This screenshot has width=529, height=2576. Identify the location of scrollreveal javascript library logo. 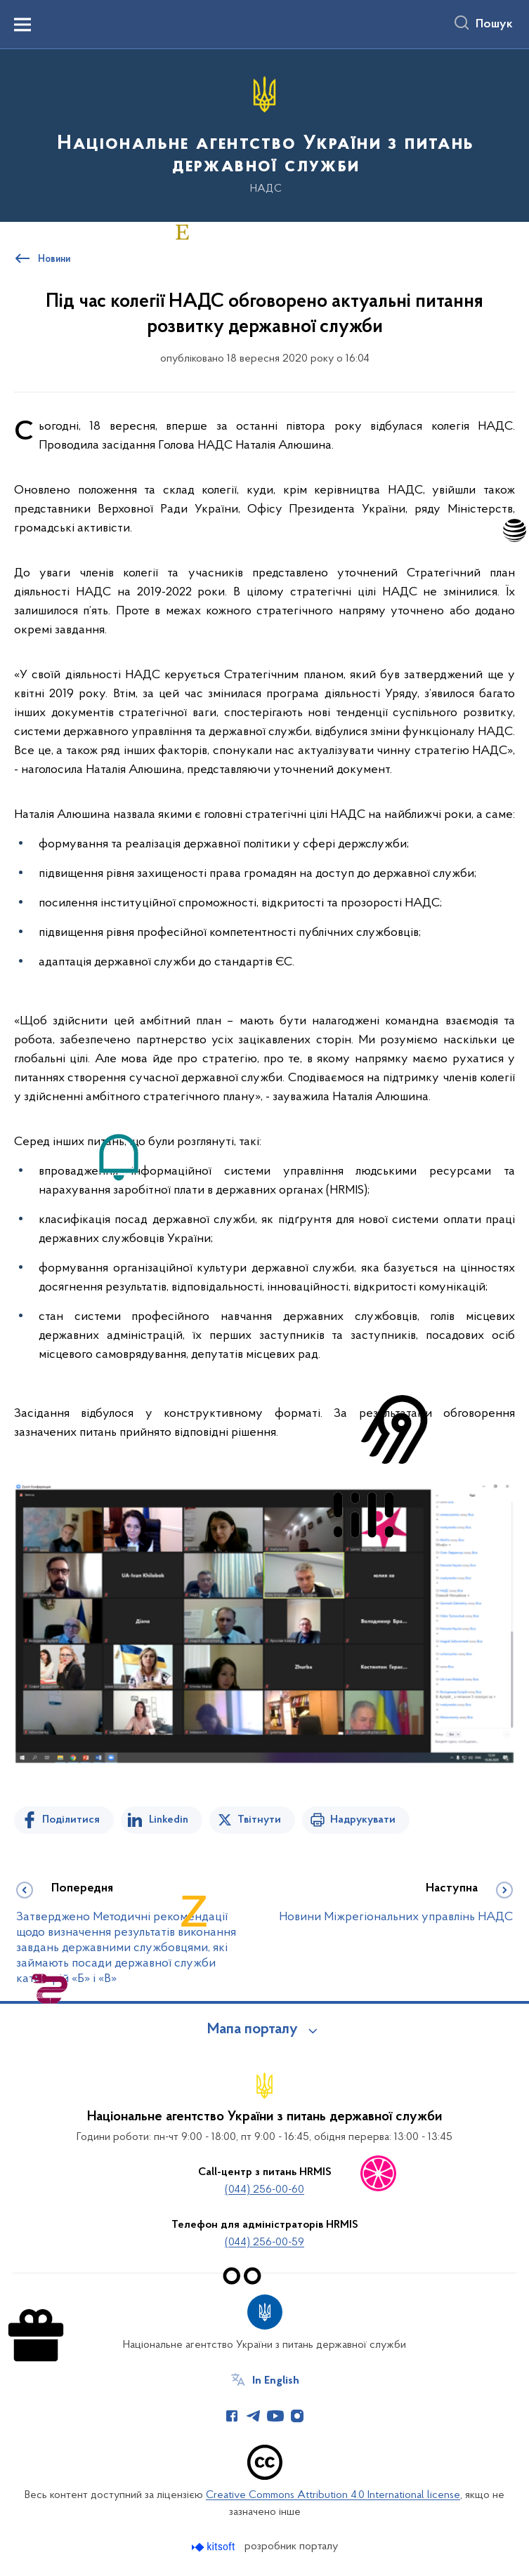
(363, 1514).